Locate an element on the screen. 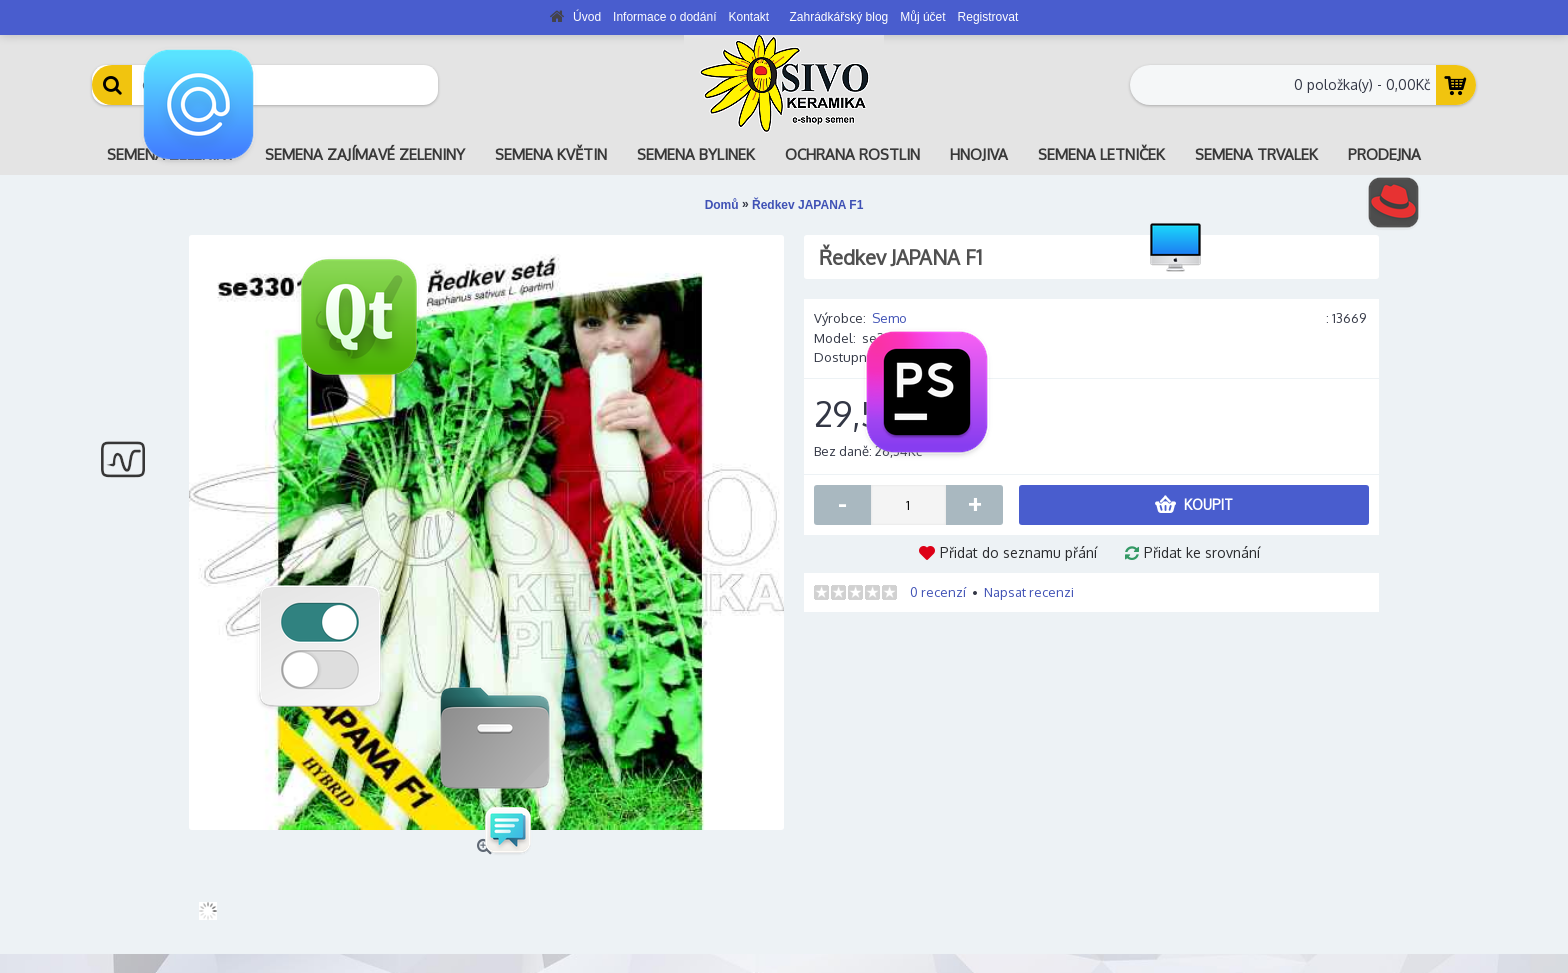  open Qt Designer application is located at coordinates (359, 317).